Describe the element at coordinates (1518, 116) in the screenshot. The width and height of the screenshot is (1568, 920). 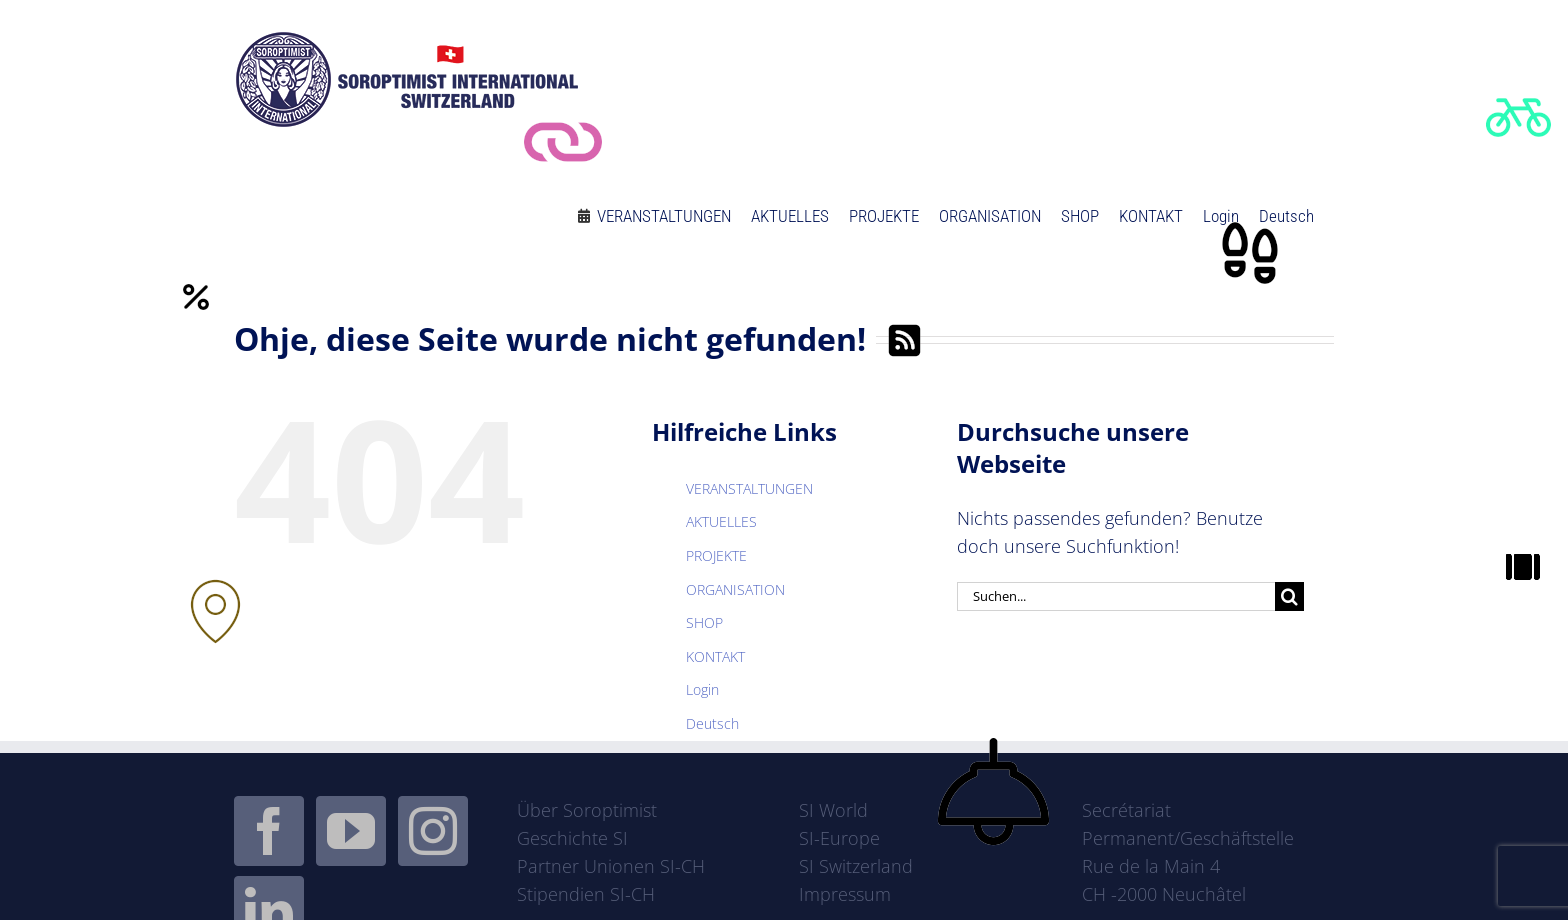
I see `select bicycle as transportation mode` at that location.